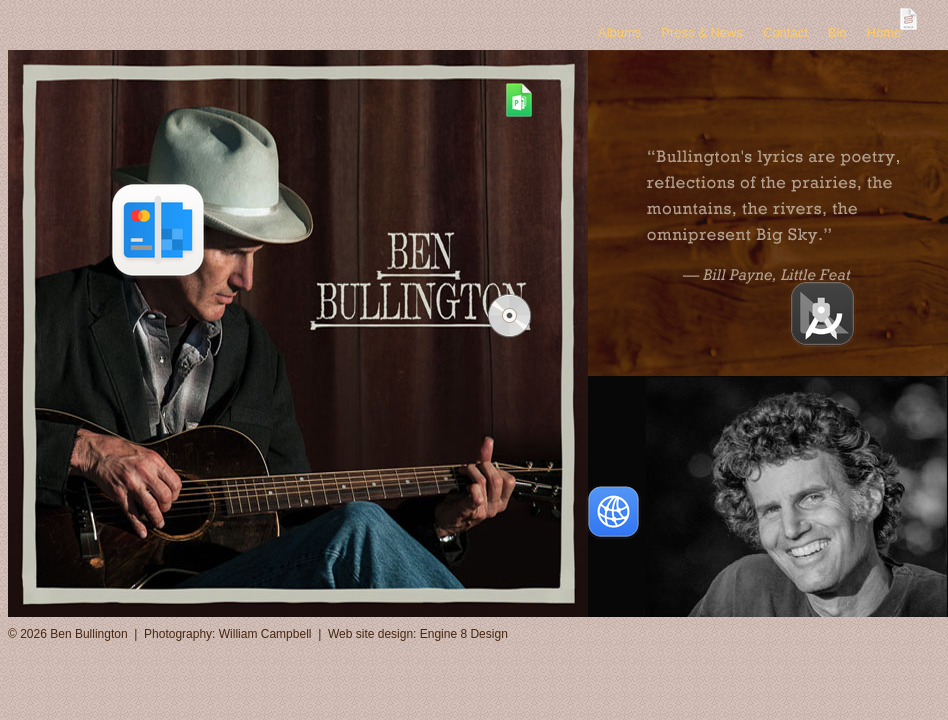  I want to click on a scala source code file, so click(908, 19).